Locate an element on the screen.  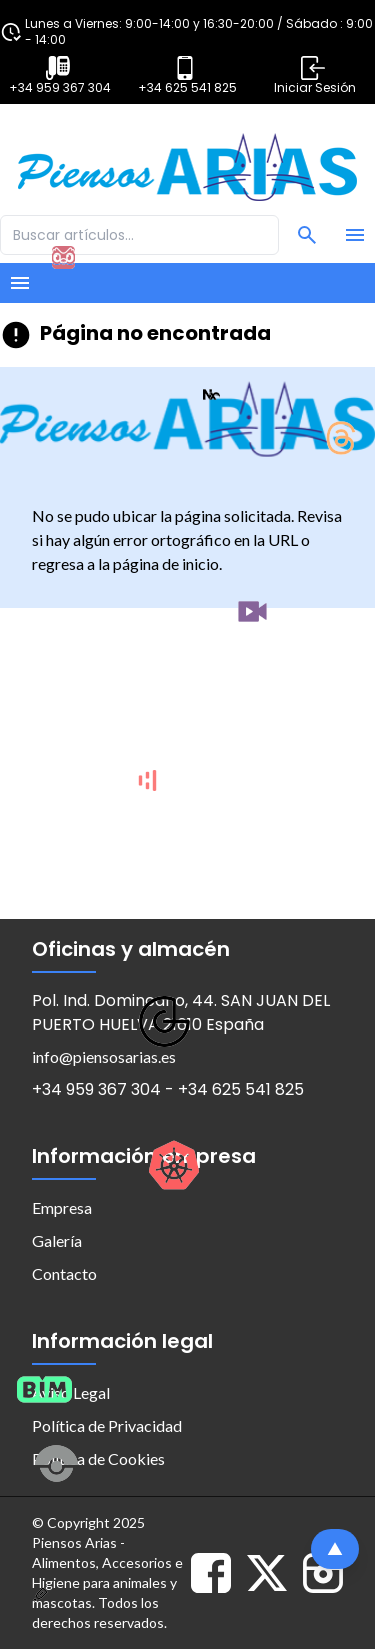
open the Threads app is located at coordinates (341, 438).